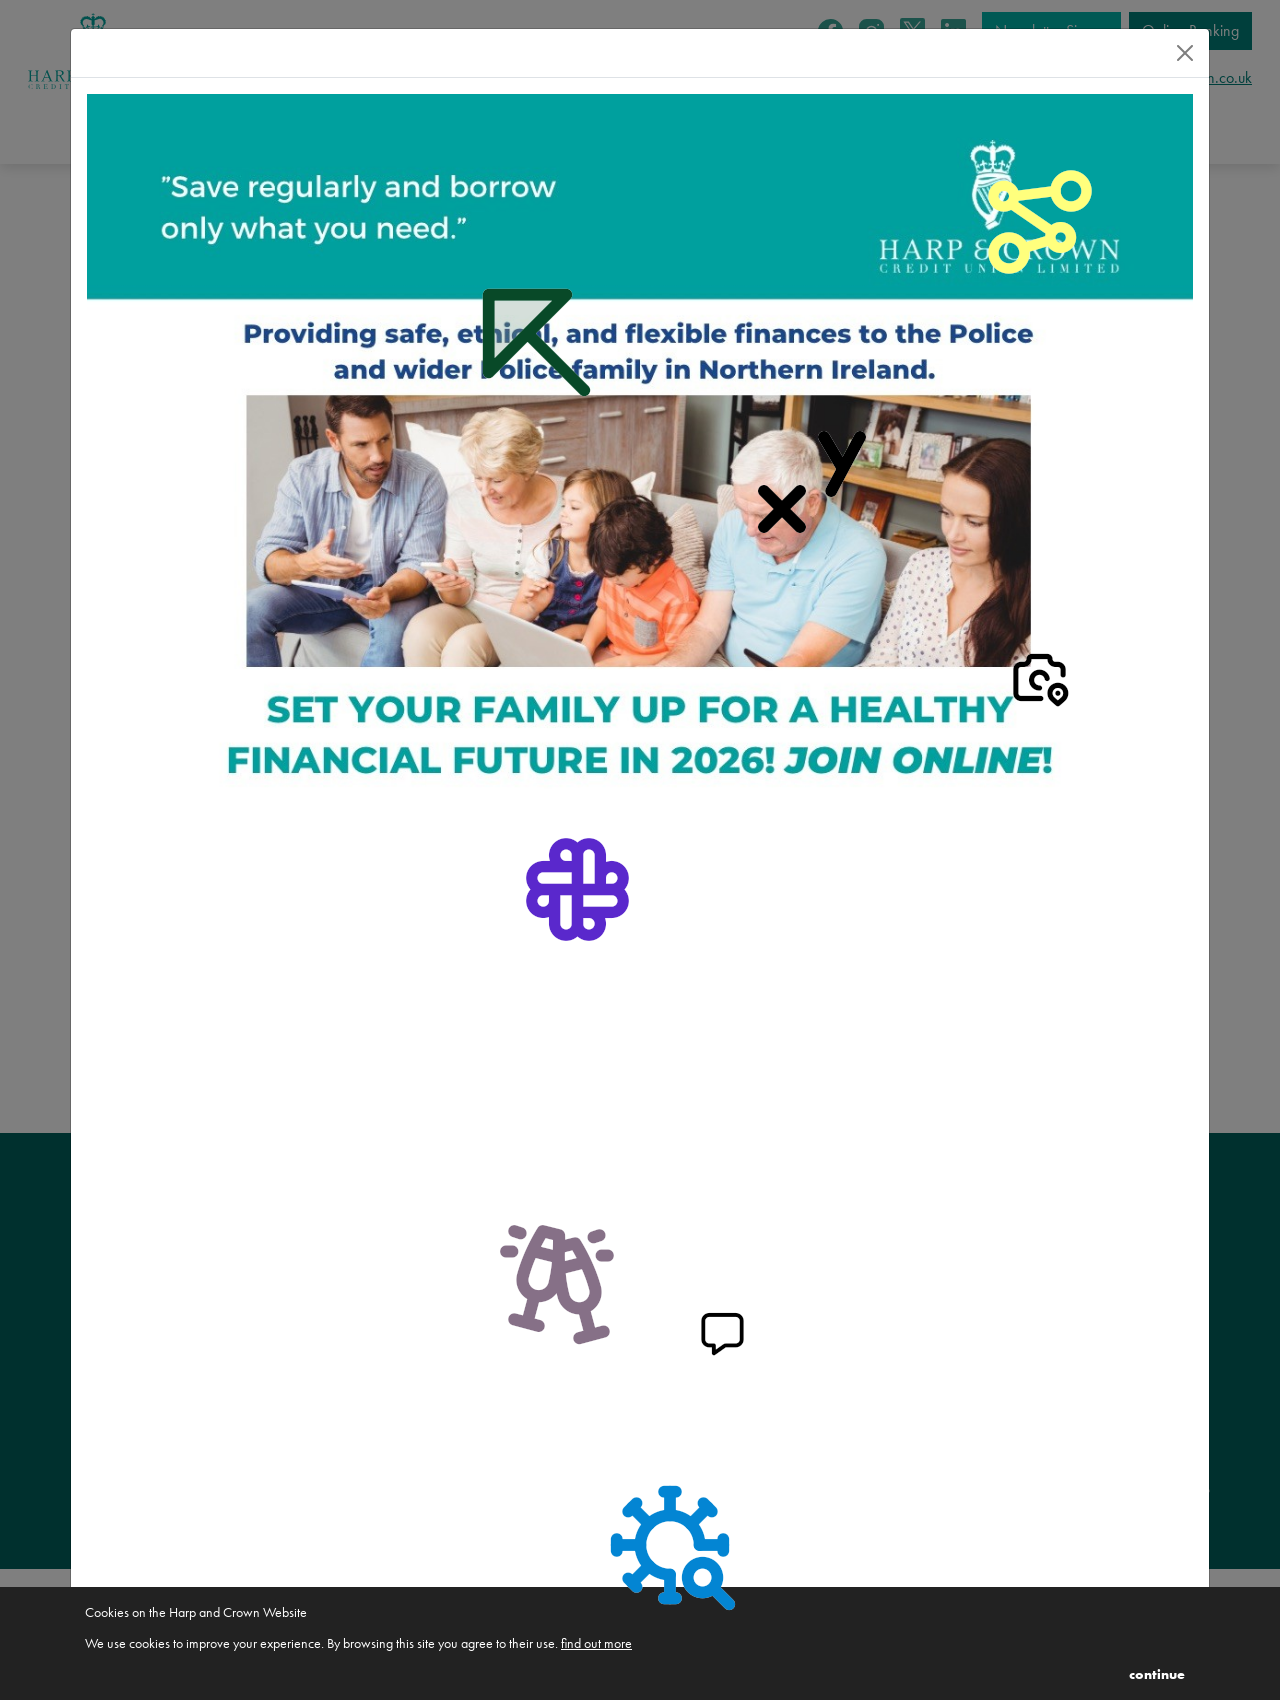 This screenshot has width=1280, height=1700. I want to click on navigate back to previous screen, so click(536, 342).